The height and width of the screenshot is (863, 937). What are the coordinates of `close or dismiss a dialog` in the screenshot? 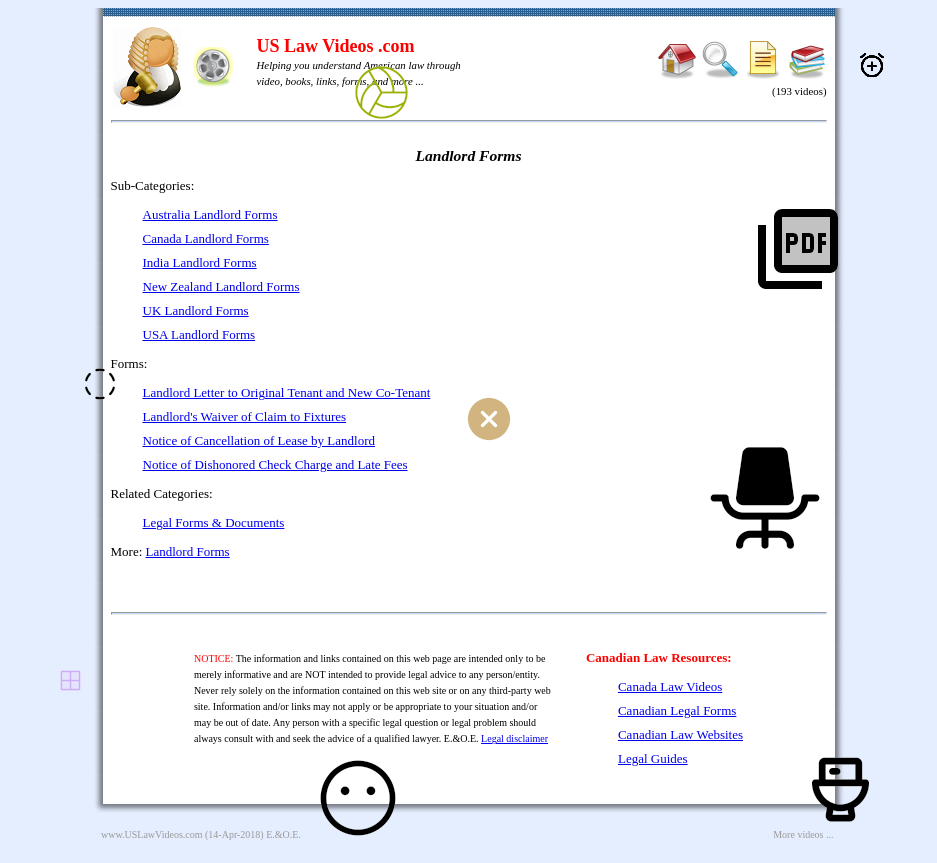 It's located at (489, 419).